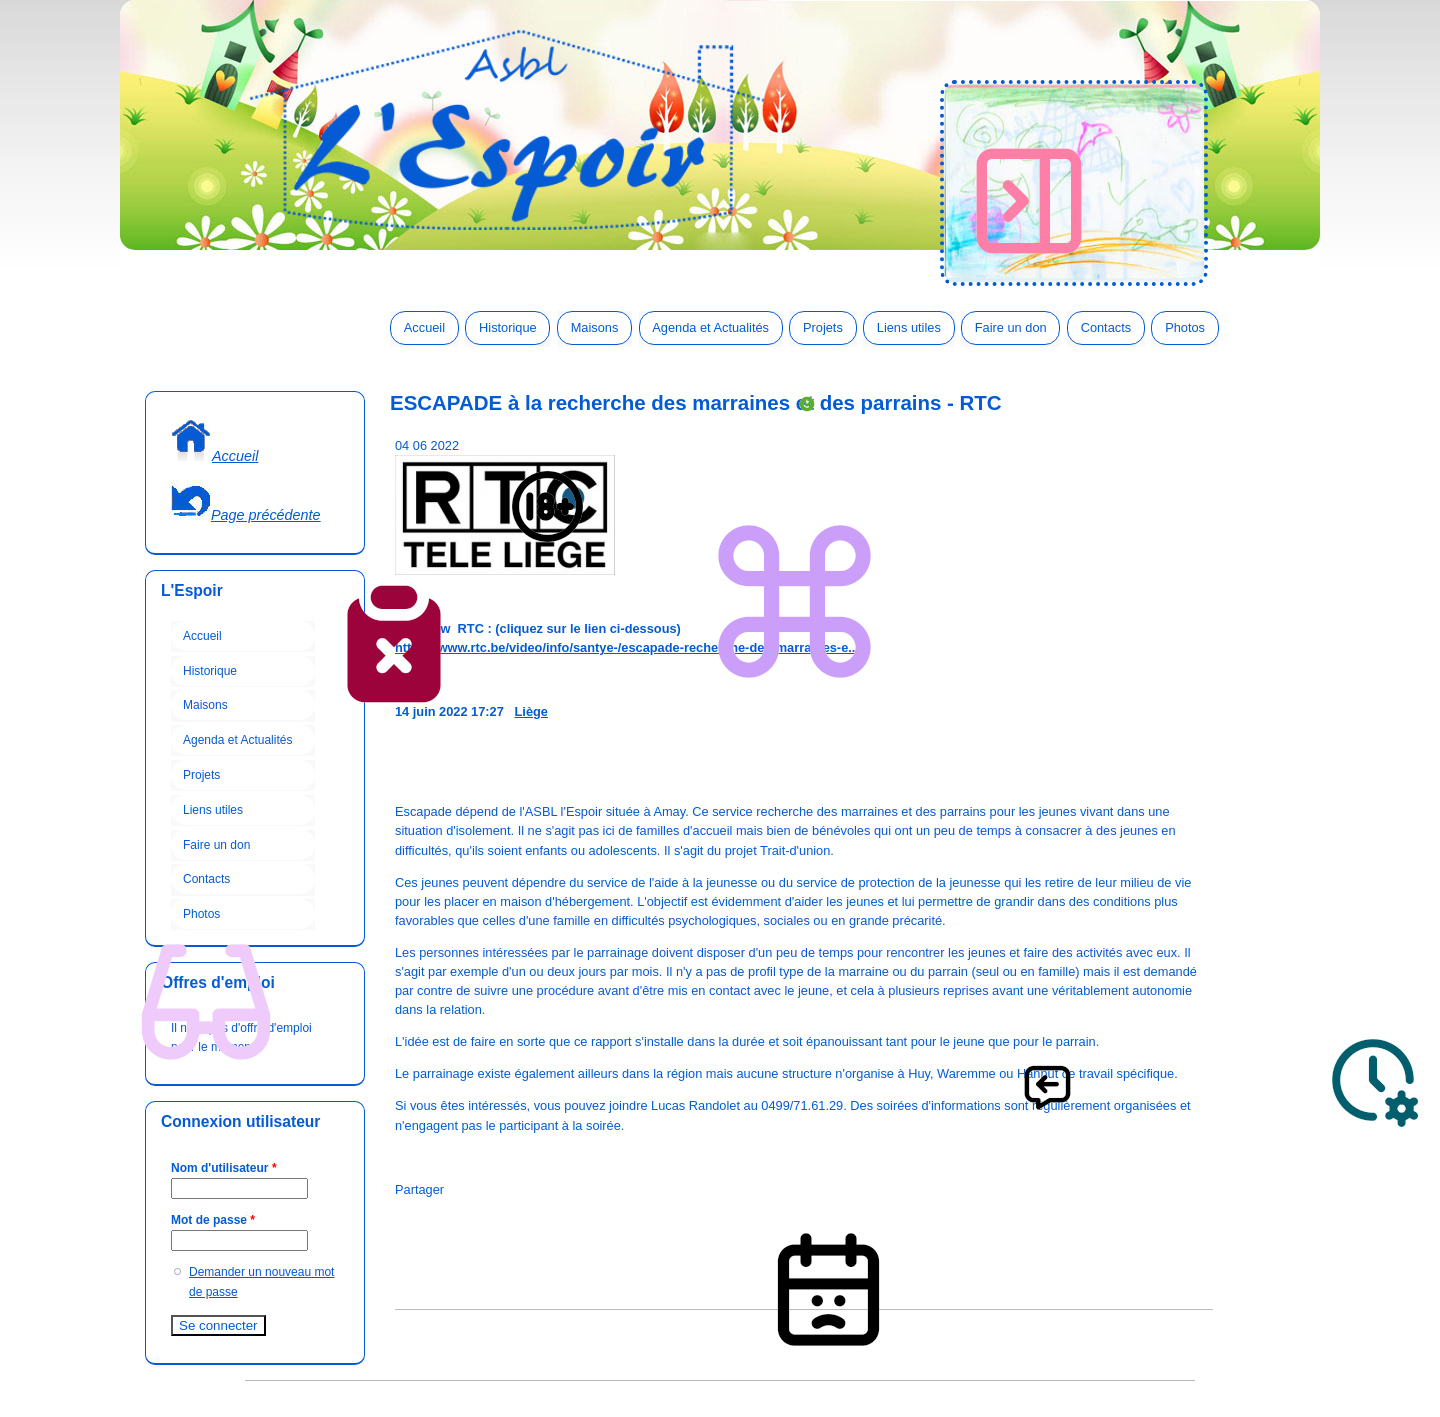  What do you see at coordinates (828, 1289) in the screenshot?
I see `no events scheduled for this date` at bounding box center [828, 1289].